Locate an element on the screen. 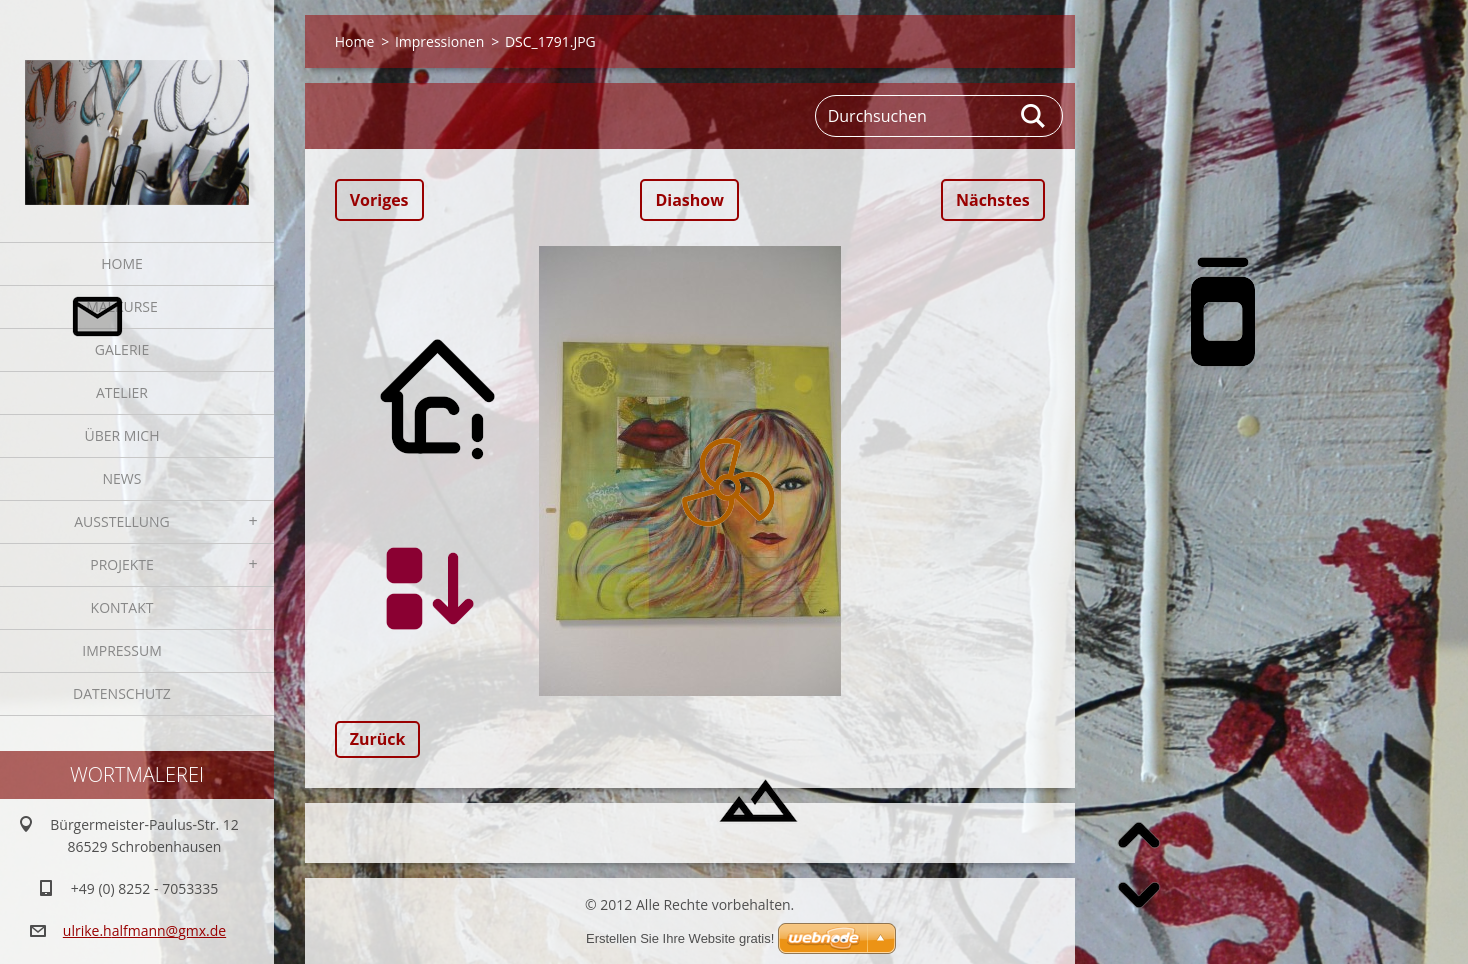 The height and width of the screenshot is (964, 1468). home alert or warning notification is located at coordinates (437, 396).